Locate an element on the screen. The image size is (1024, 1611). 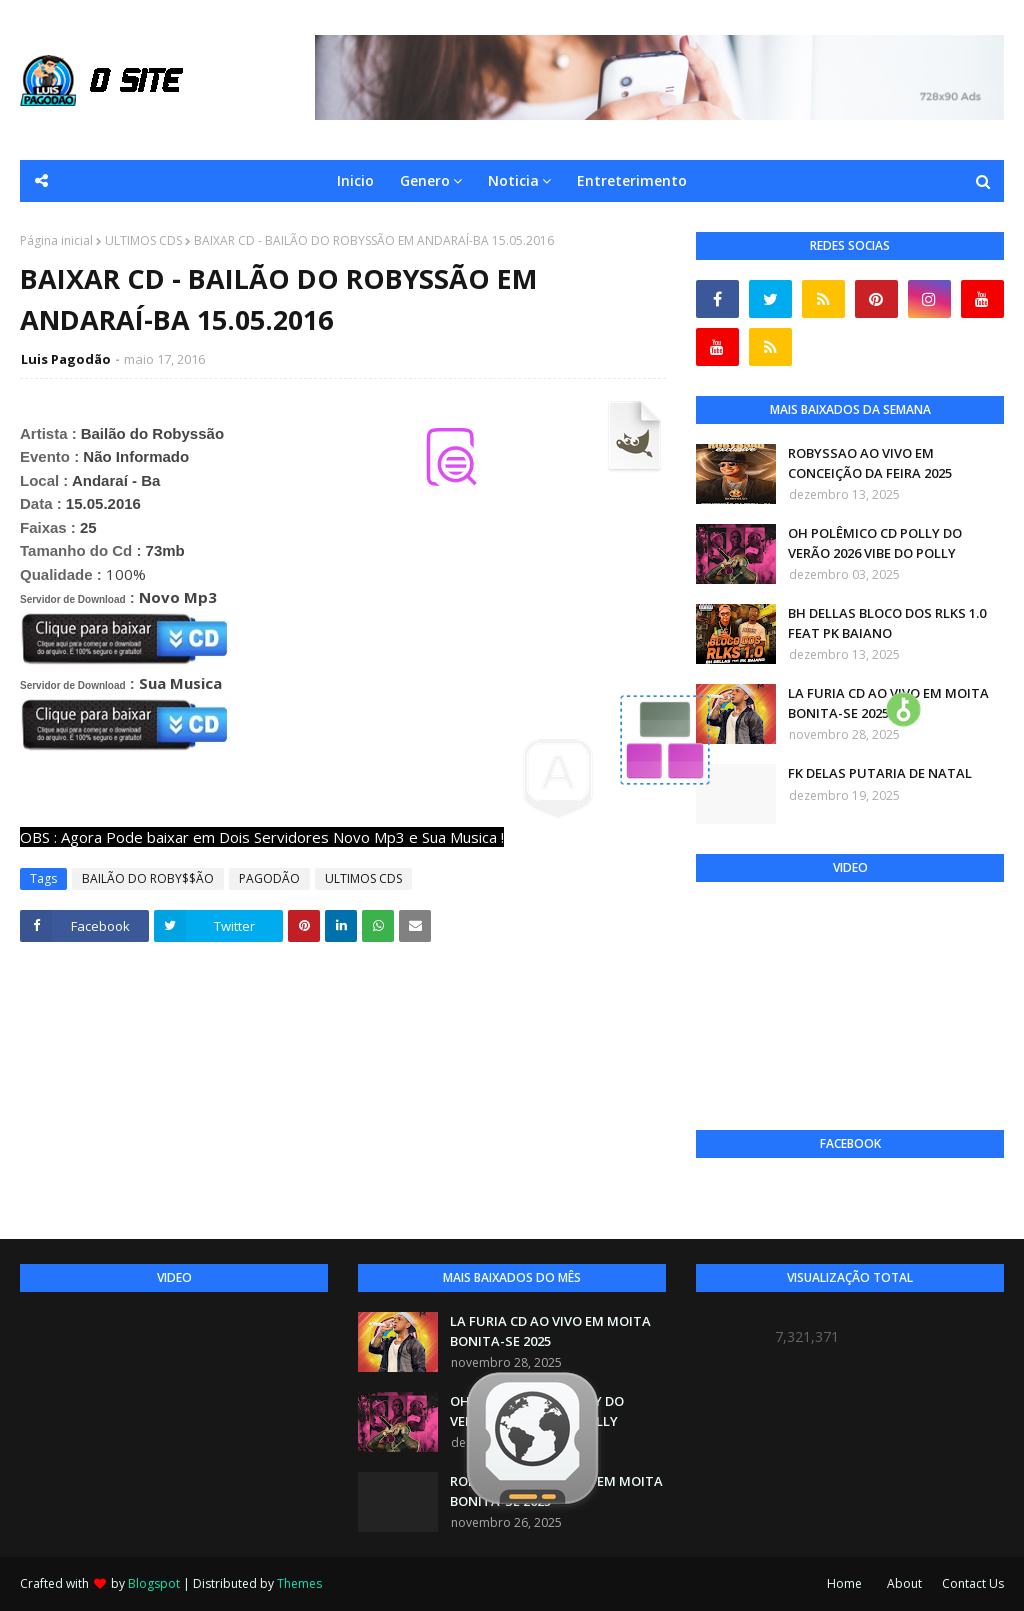
indicates caps lock is currently enabled is located at coordinates (558, 779).